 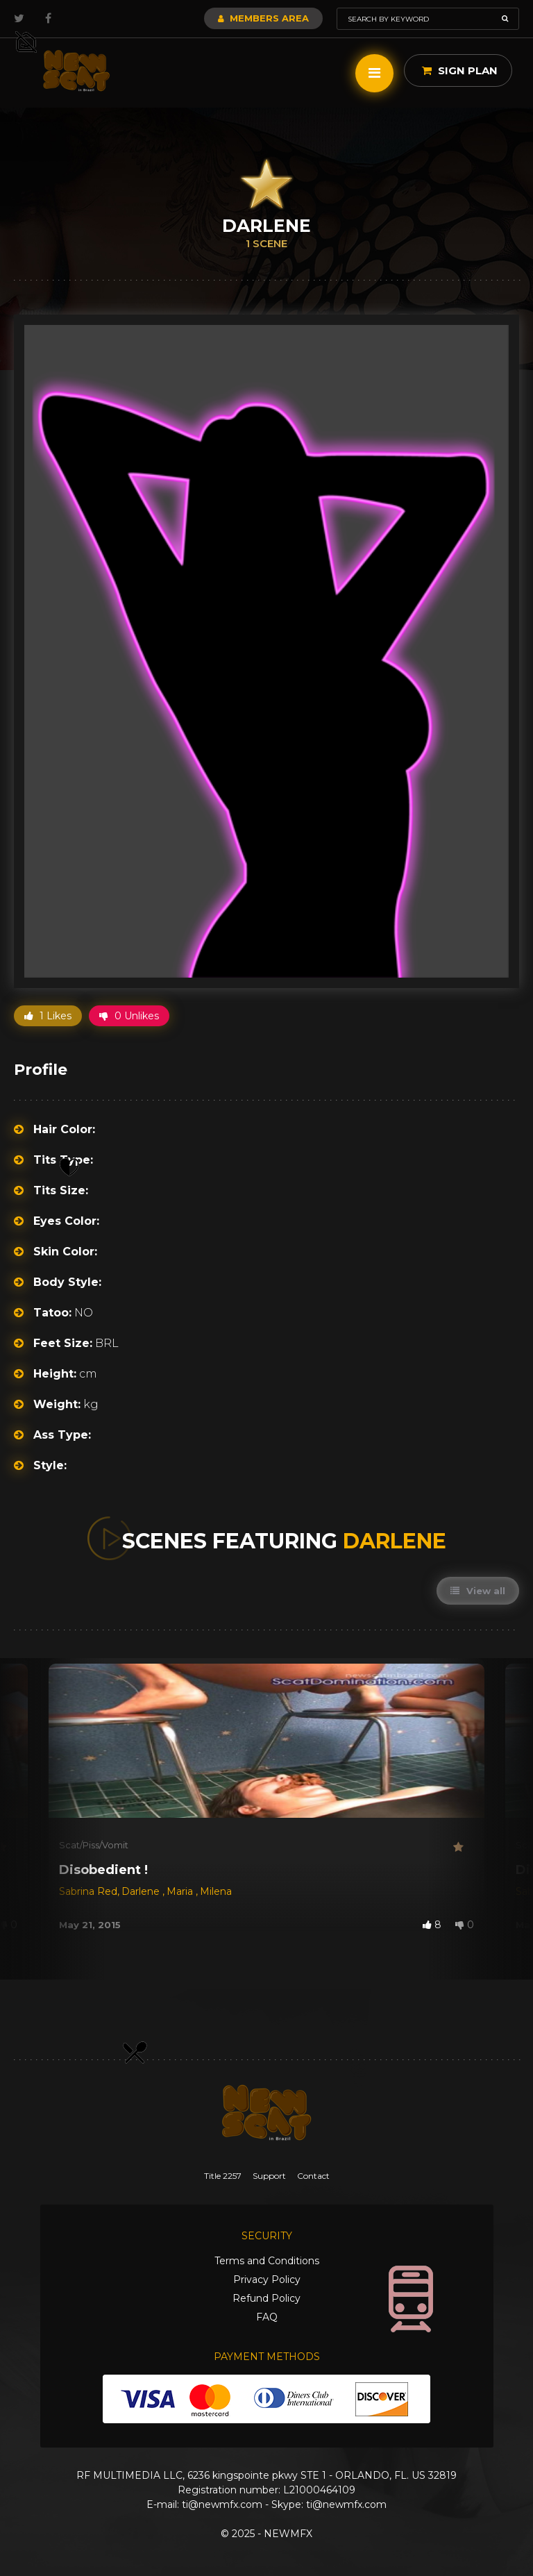 I want to click on indicates partial like or favorite status, so click(x=69, y=1167).